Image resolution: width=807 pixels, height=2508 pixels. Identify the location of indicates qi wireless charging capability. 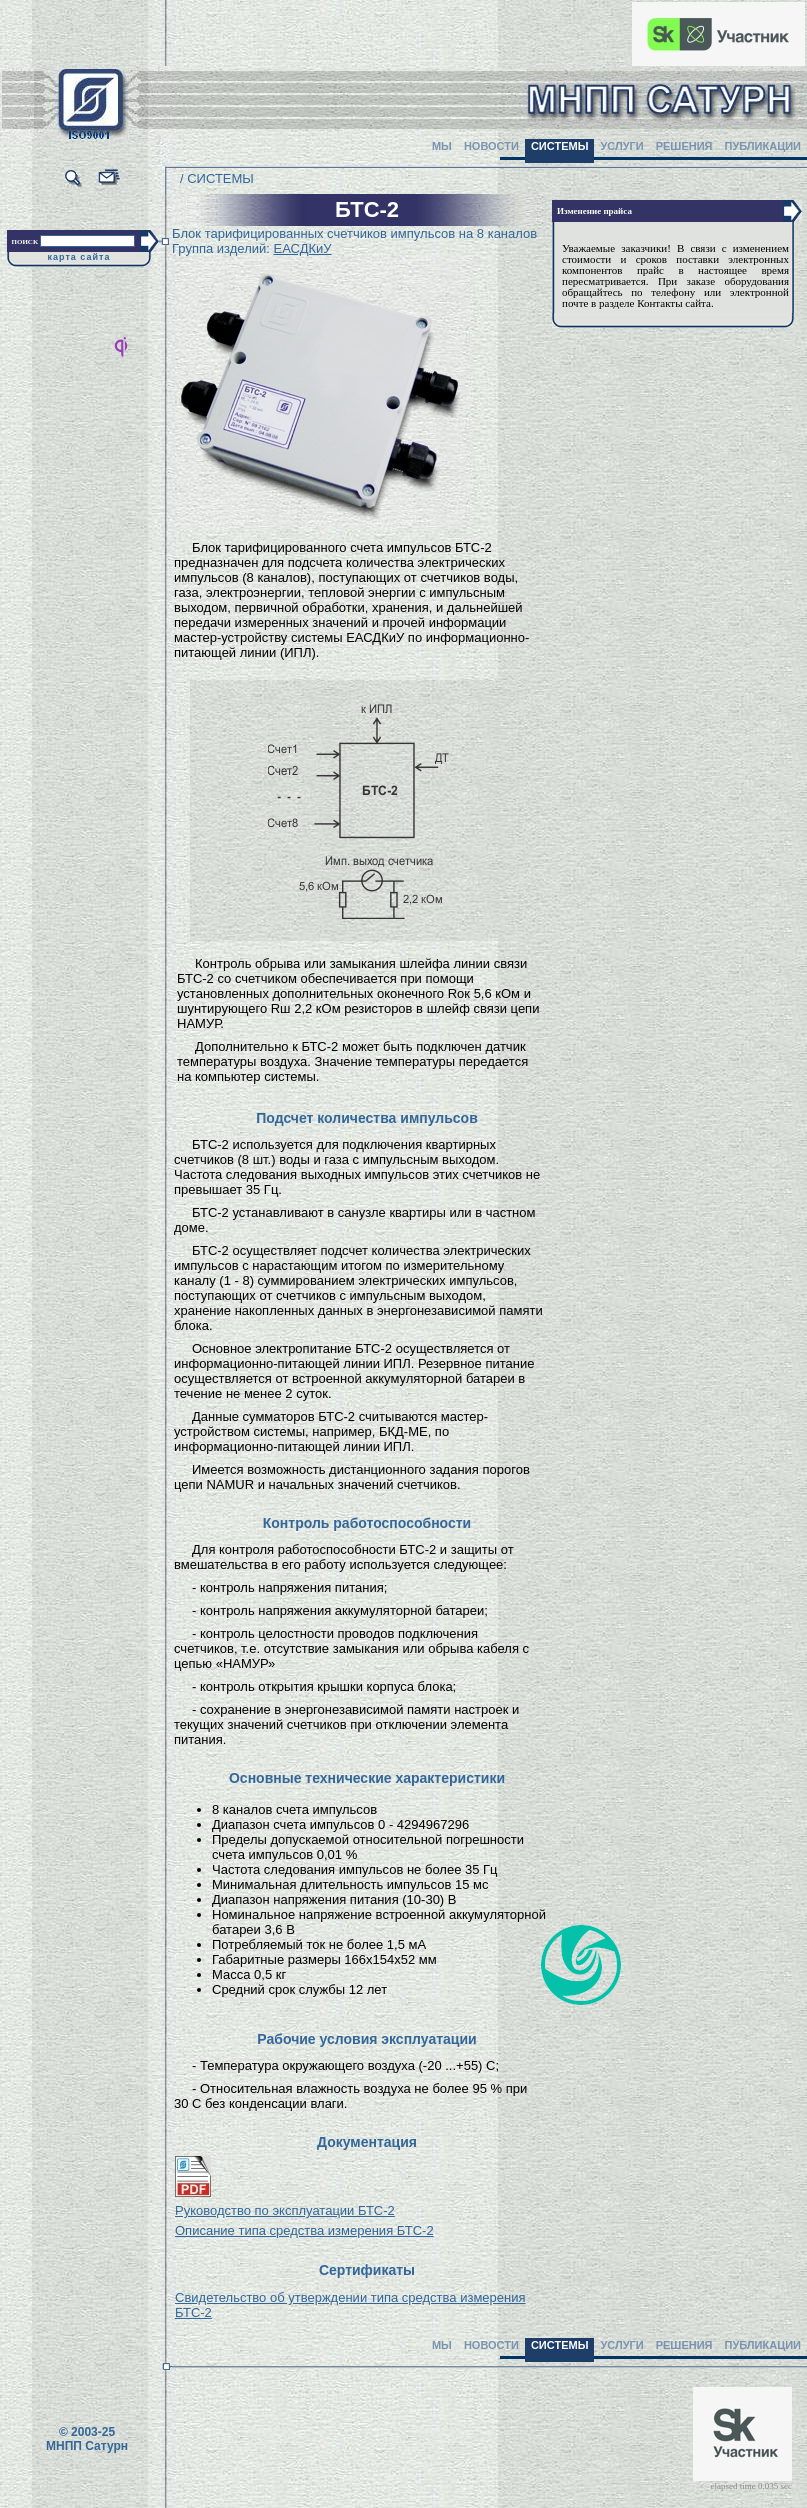
(121, 347).